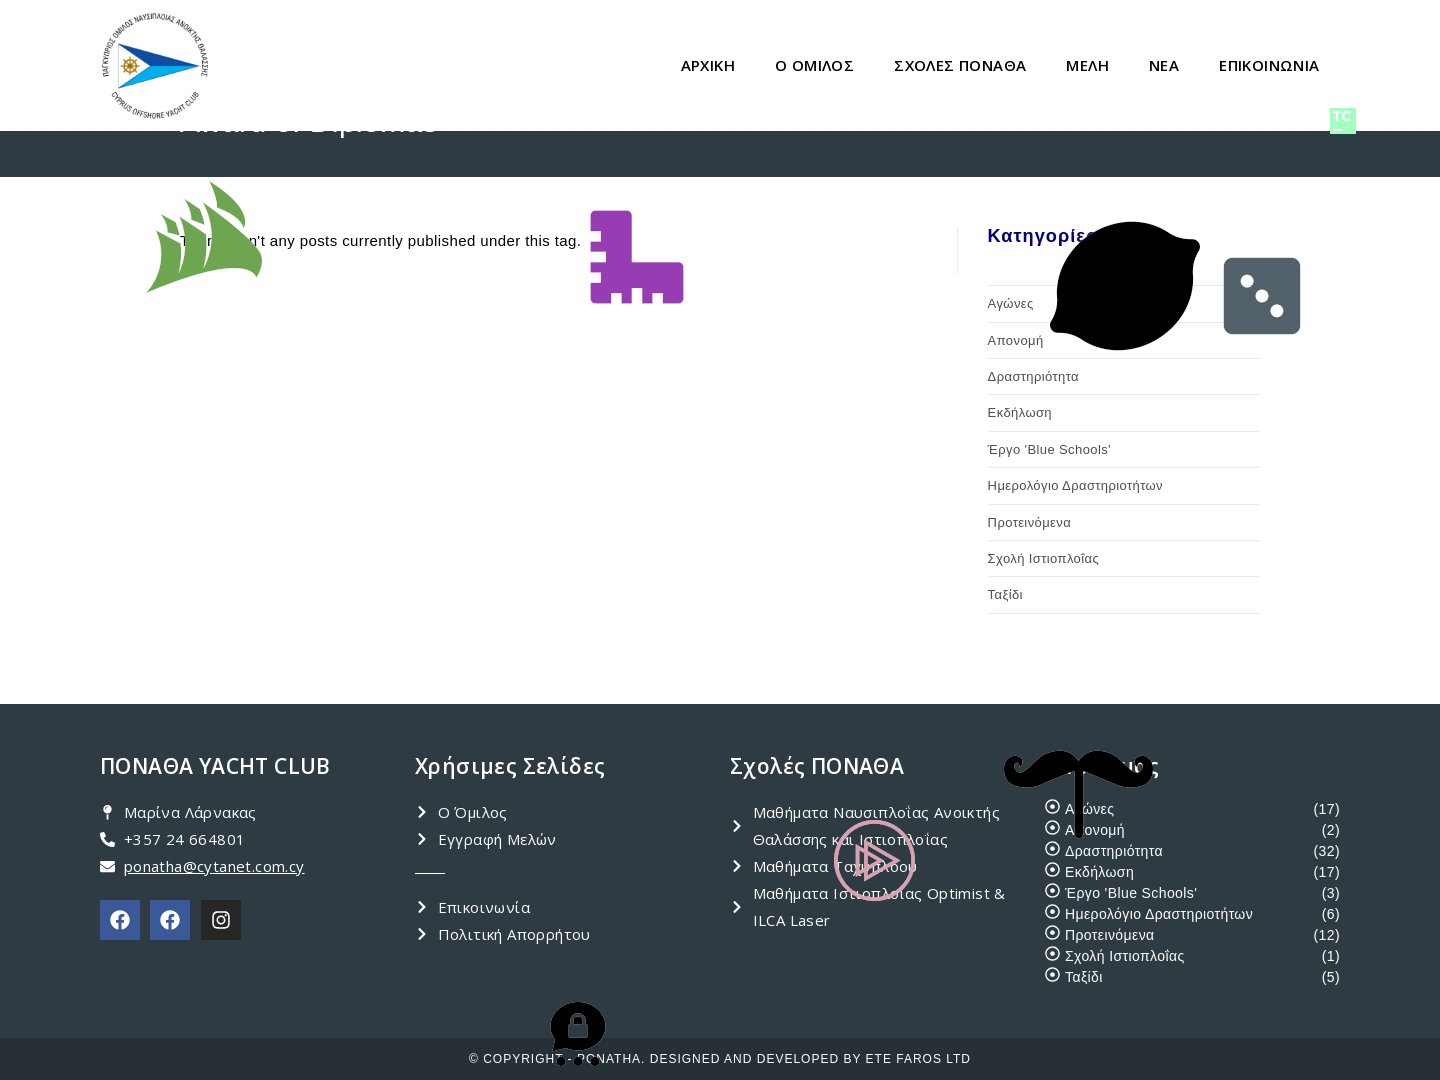  I want to click on open Pluralsight learning platform, so click(874, 860).